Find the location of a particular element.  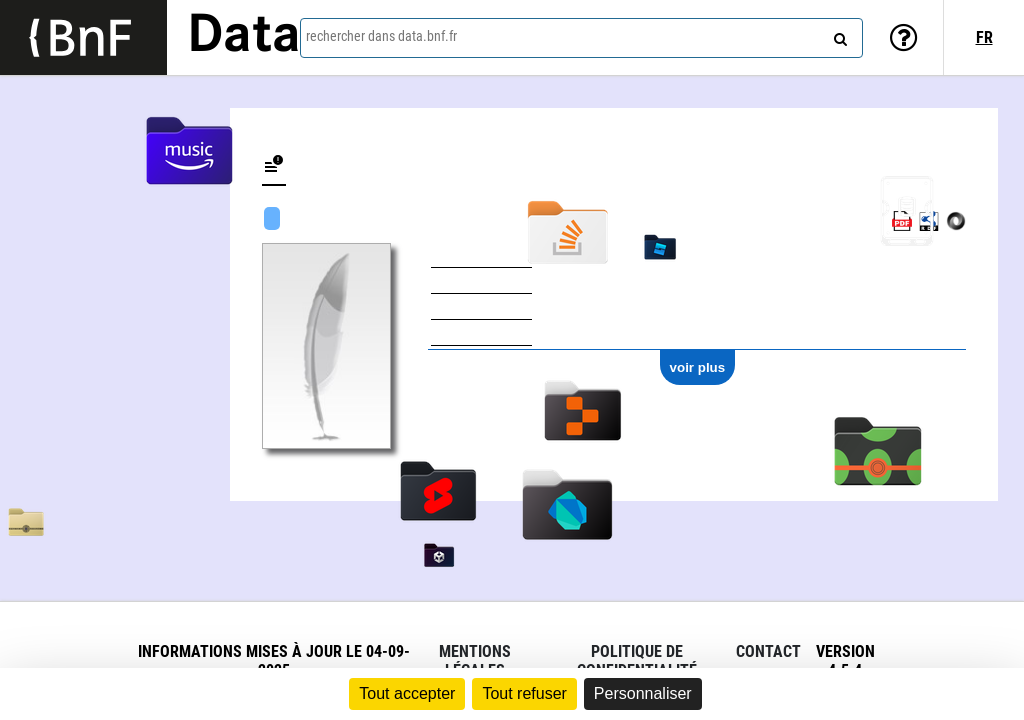

open unity project files folder is located at coordinates (439, 556).